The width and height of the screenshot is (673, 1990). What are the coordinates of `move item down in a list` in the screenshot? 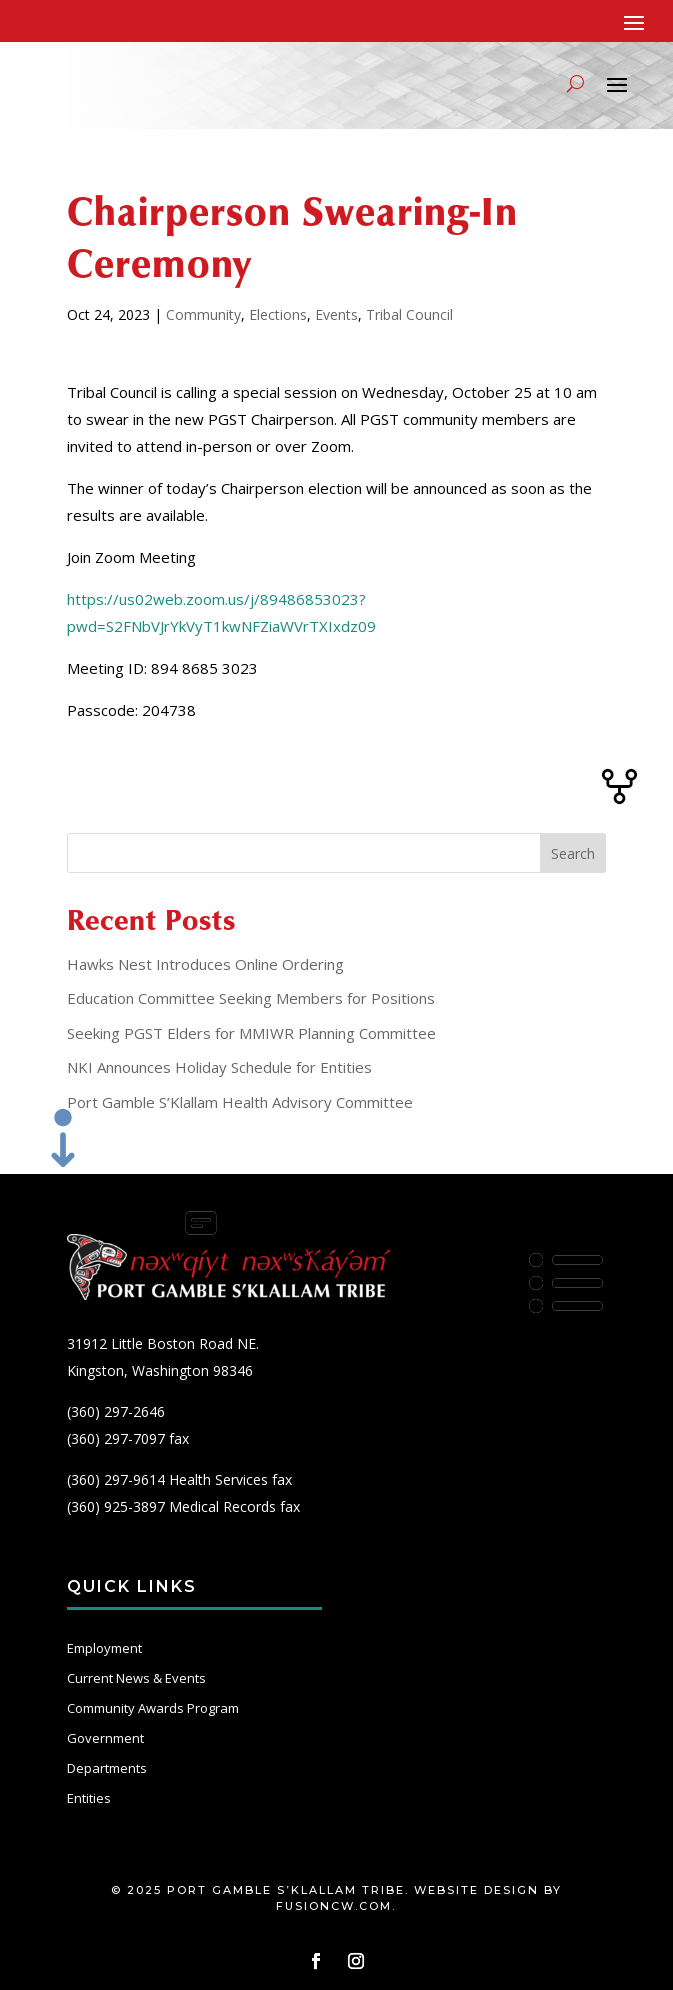 It's located at (63, 1138).